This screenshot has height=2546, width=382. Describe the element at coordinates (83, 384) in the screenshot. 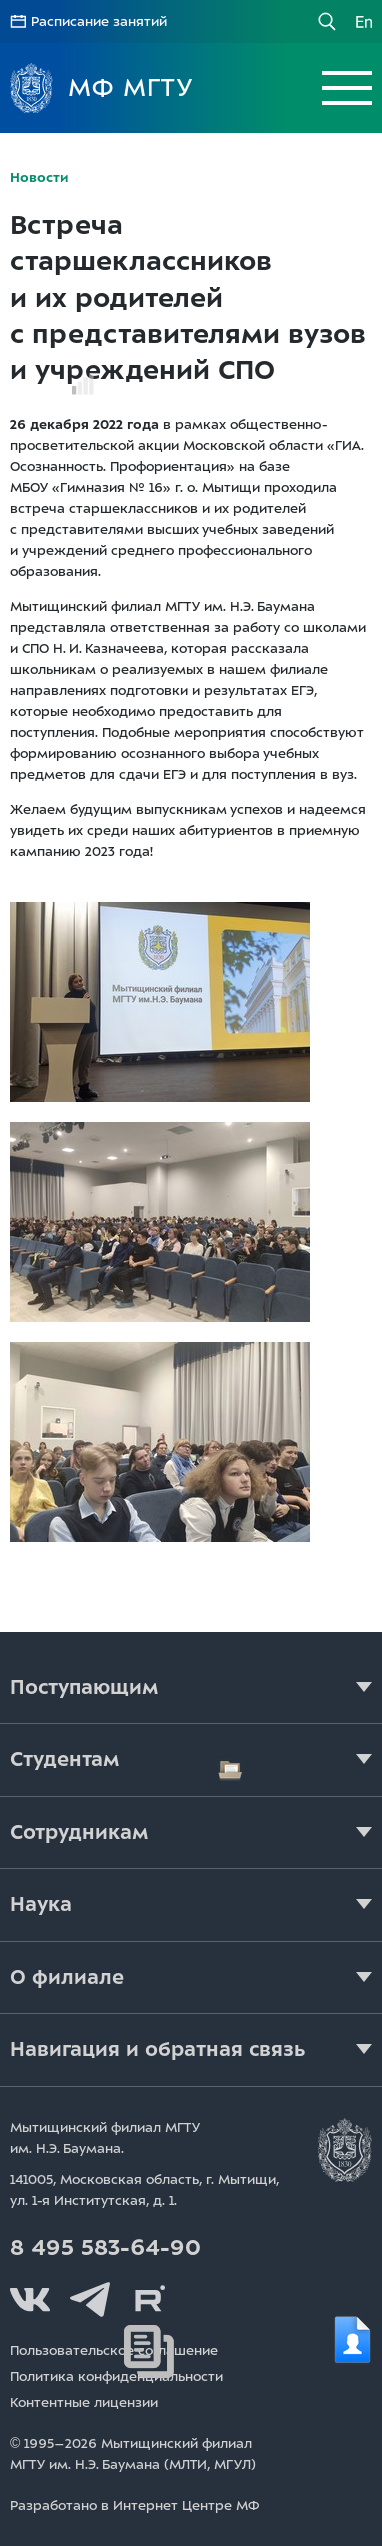

I see `indicates weak cellular signal strength` at that location.